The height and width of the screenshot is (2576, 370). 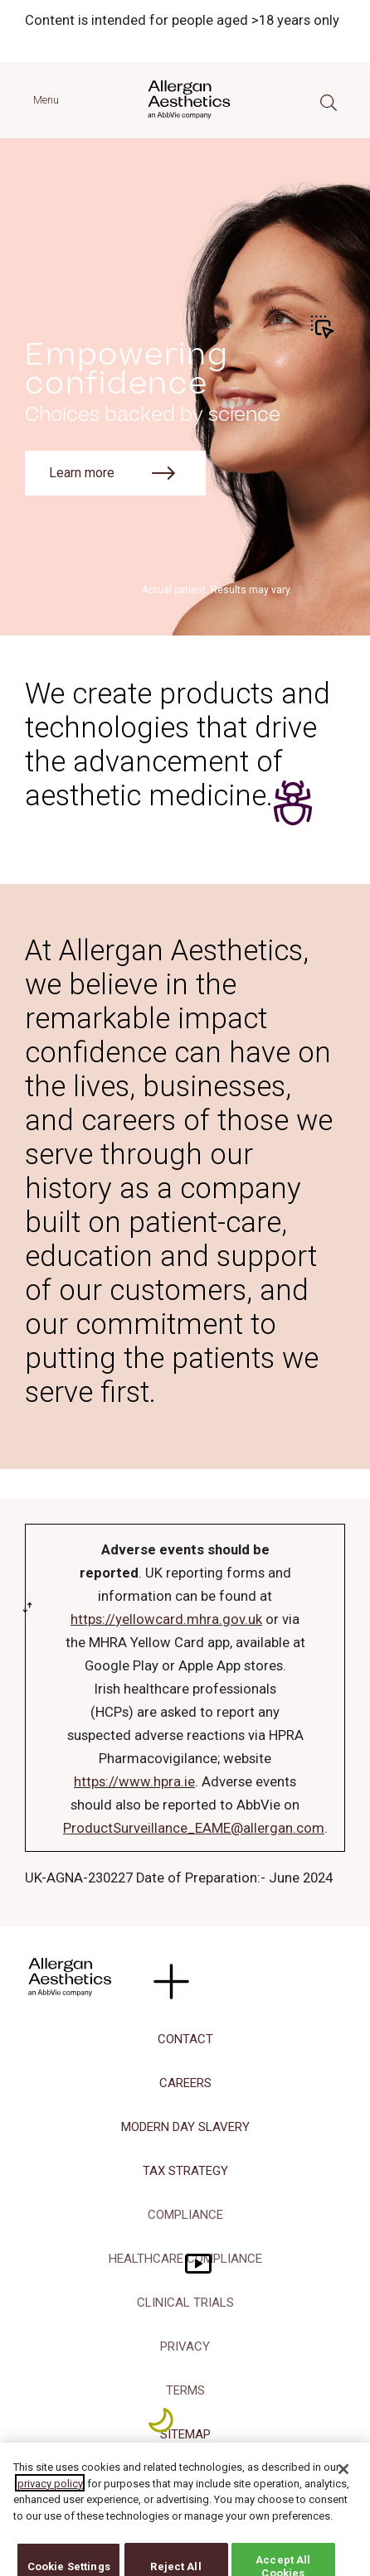 What do you see at coordinates (293, 803) in the screenshot?
I see `report a bug or issue` at bounding box center [293, 803].